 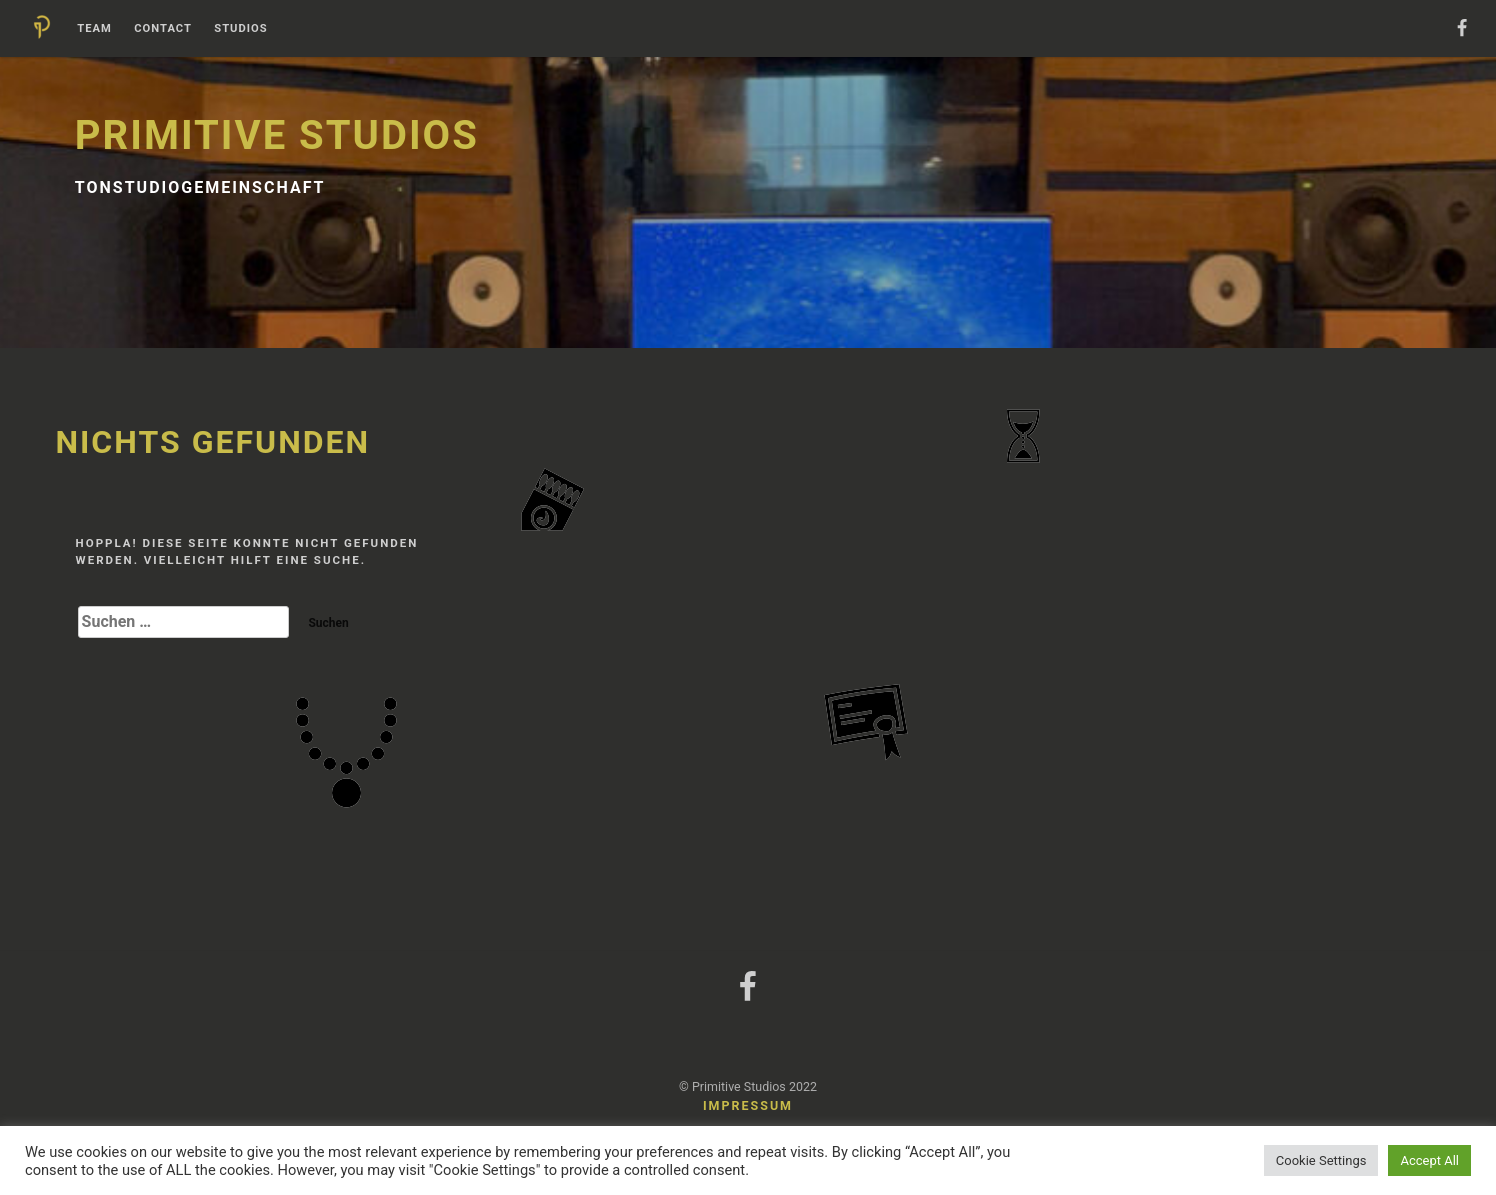 What do you see at coordinates (553, 499) in the screenshot?
I see `fire or flame-related tools in a survival game` at bounding box center [553, 499].